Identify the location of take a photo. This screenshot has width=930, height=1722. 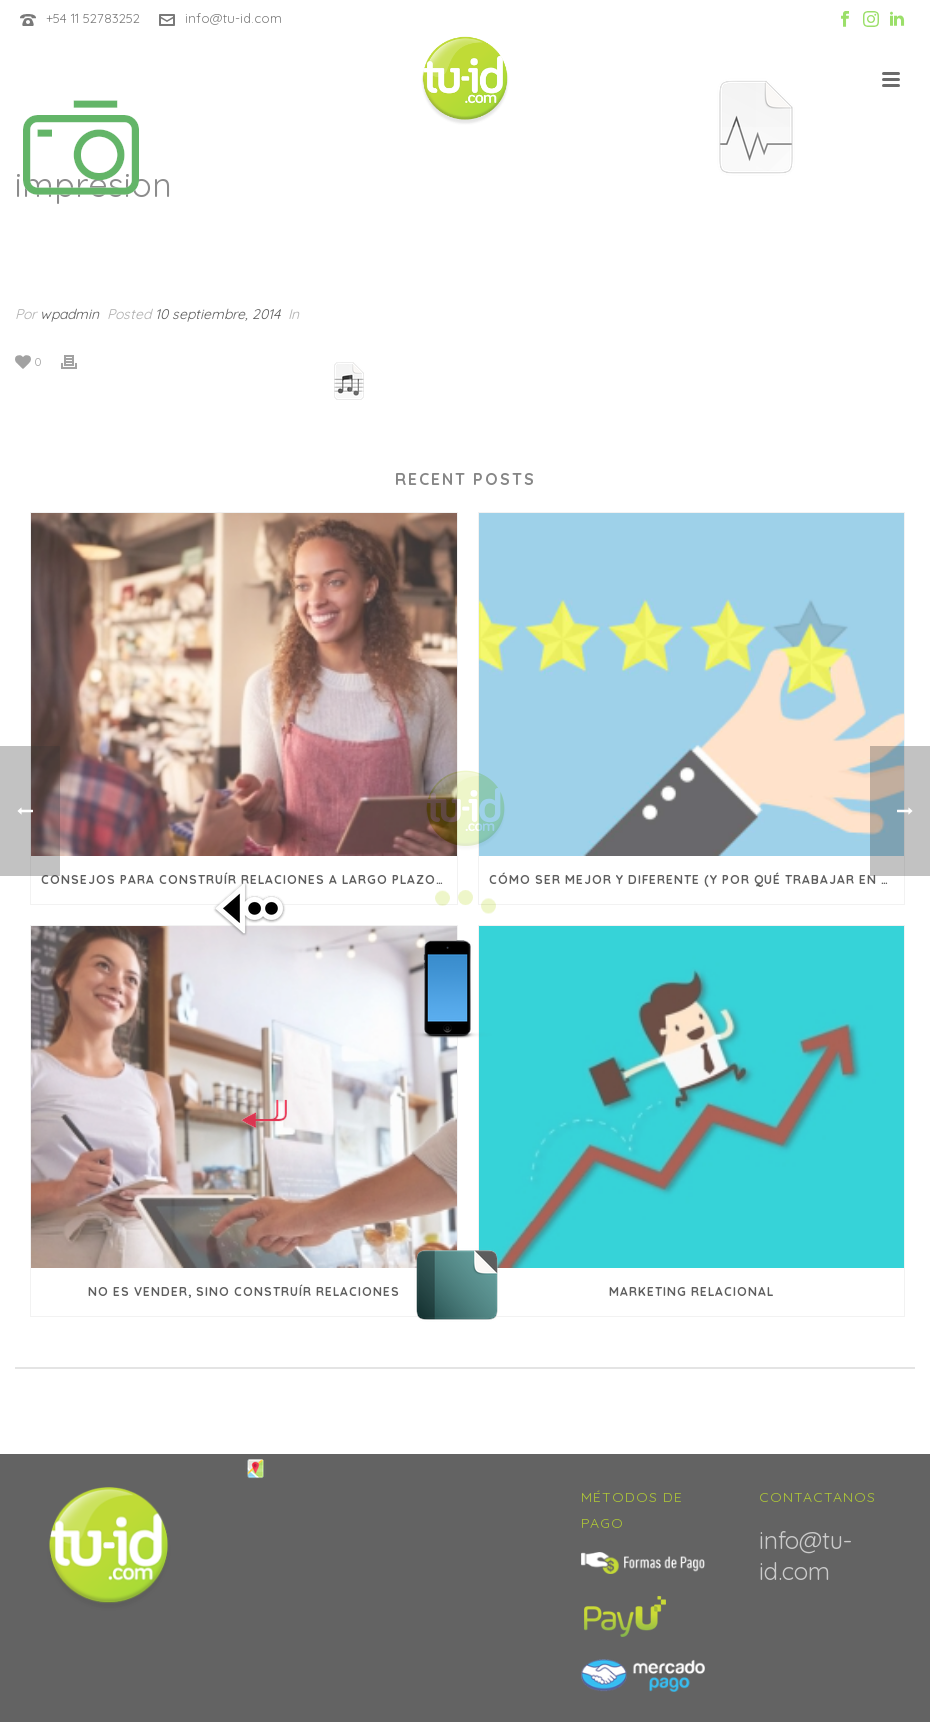
(81, 144).